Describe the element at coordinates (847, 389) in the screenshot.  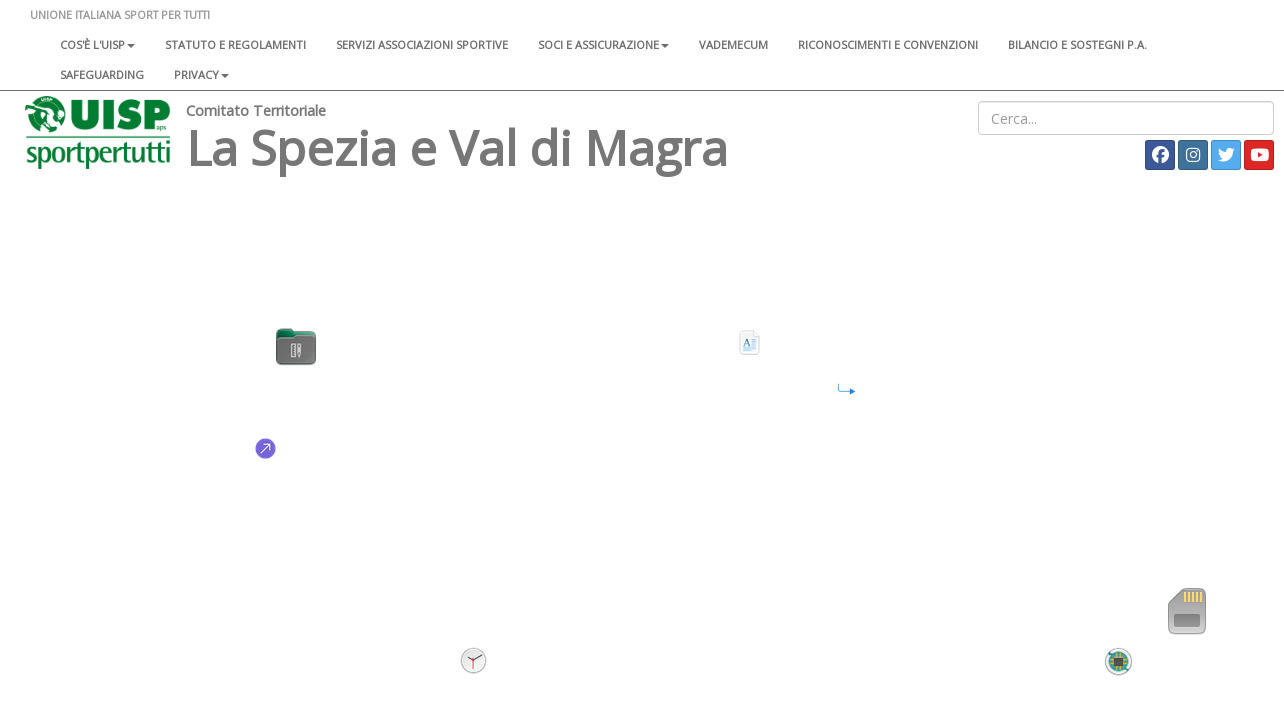
I see `forward an email message` at that location.